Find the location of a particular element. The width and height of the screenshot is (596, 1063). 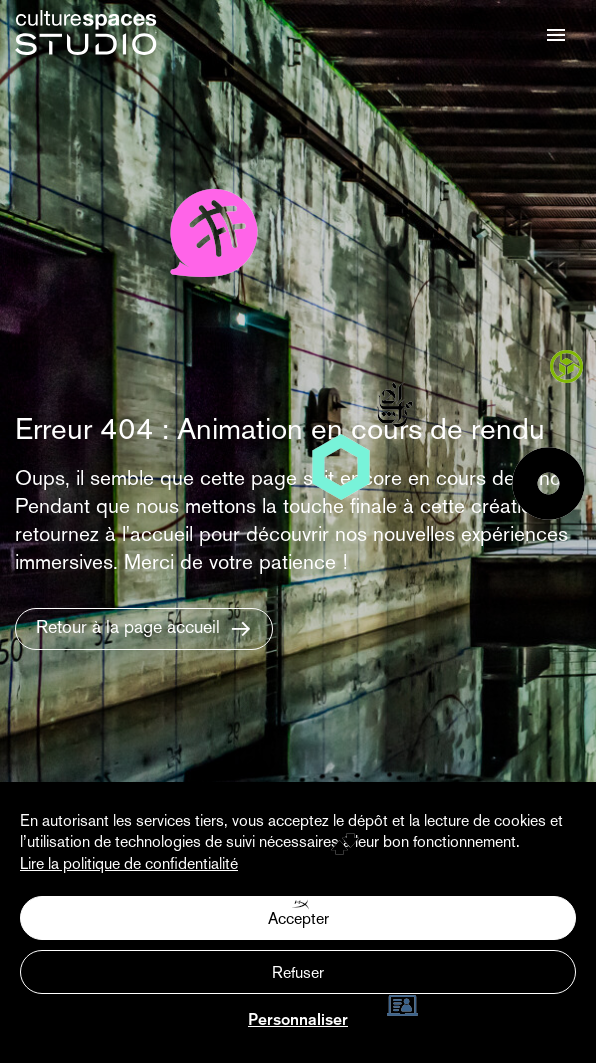

google container-optimized os logo is located at coordinates (566, 366).